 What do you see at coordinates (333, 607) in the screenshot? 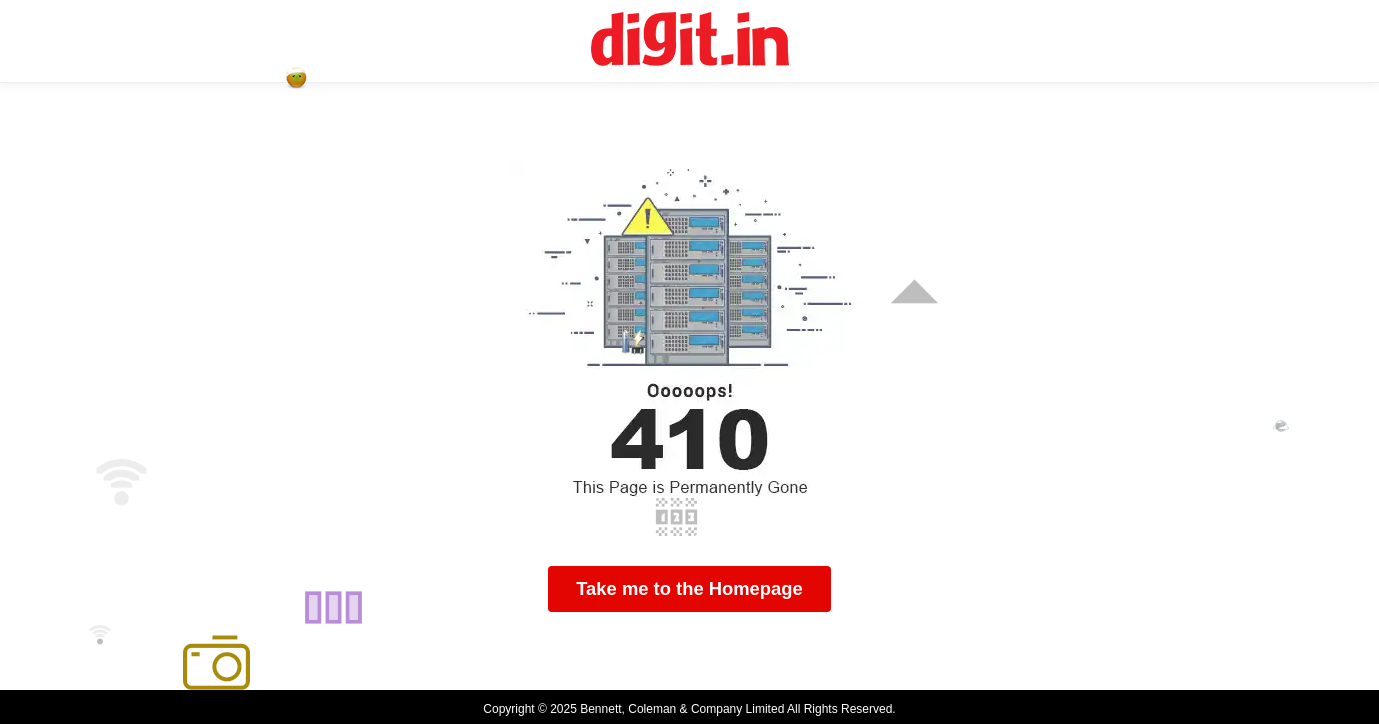
I see `switch between open workspaces or desktops` at bounding box center [333, 607].